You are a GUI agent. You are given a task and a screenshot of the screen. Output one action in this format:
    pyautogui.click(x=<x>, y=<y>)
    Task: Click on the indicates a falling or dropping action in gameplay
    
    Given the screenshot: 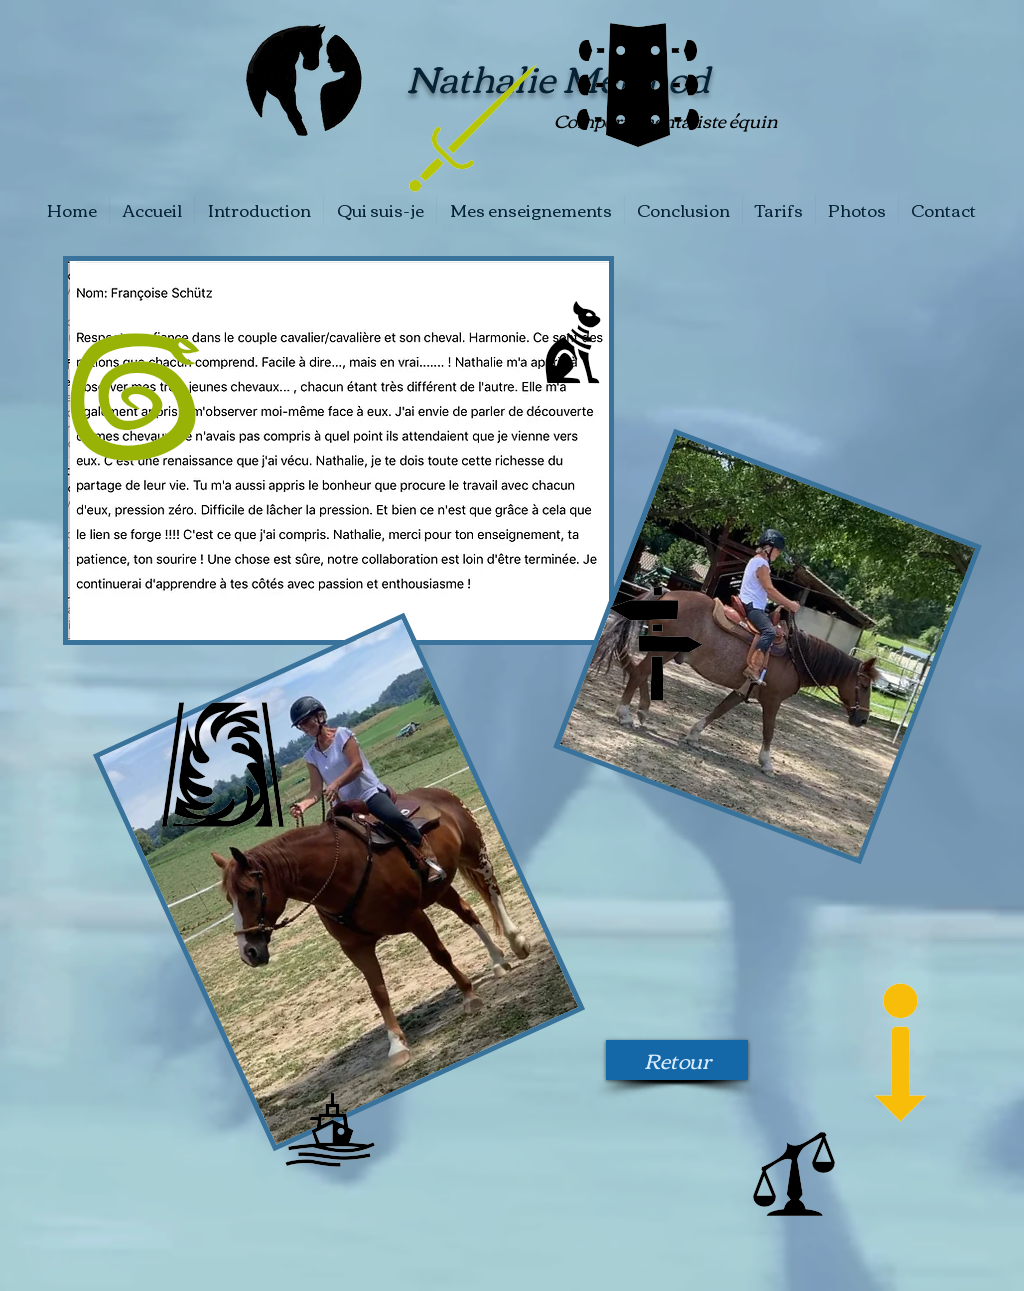 What is the action you would take?
    pyautogui.click(x=900, y=1052)
    